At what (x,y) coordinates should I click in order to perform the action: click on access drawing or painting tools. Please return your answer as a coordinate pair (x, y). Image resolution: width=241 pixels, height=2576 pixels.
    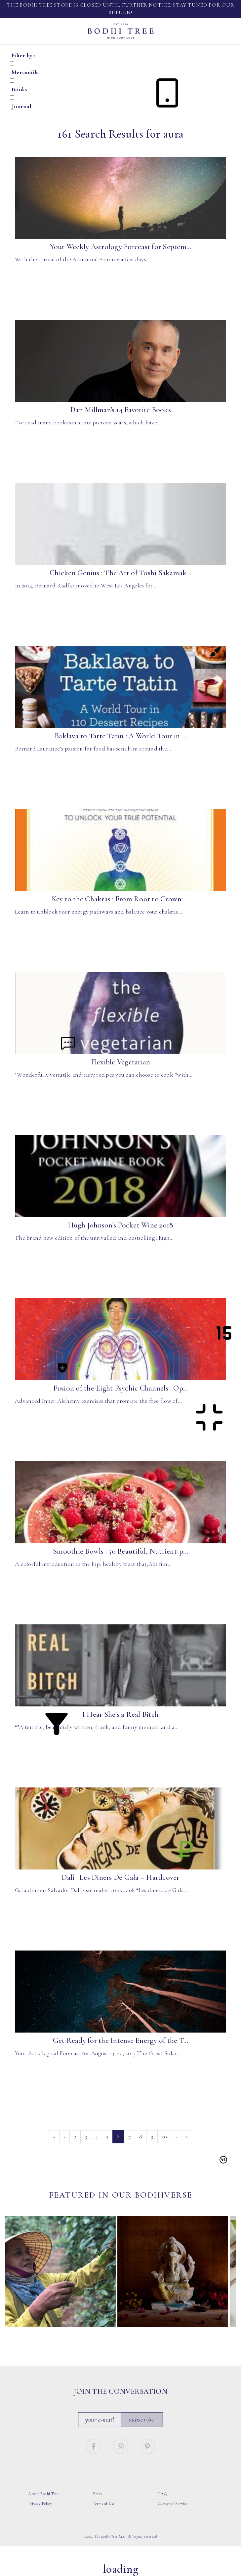
    Looking at the image, I should click on (216, 651).